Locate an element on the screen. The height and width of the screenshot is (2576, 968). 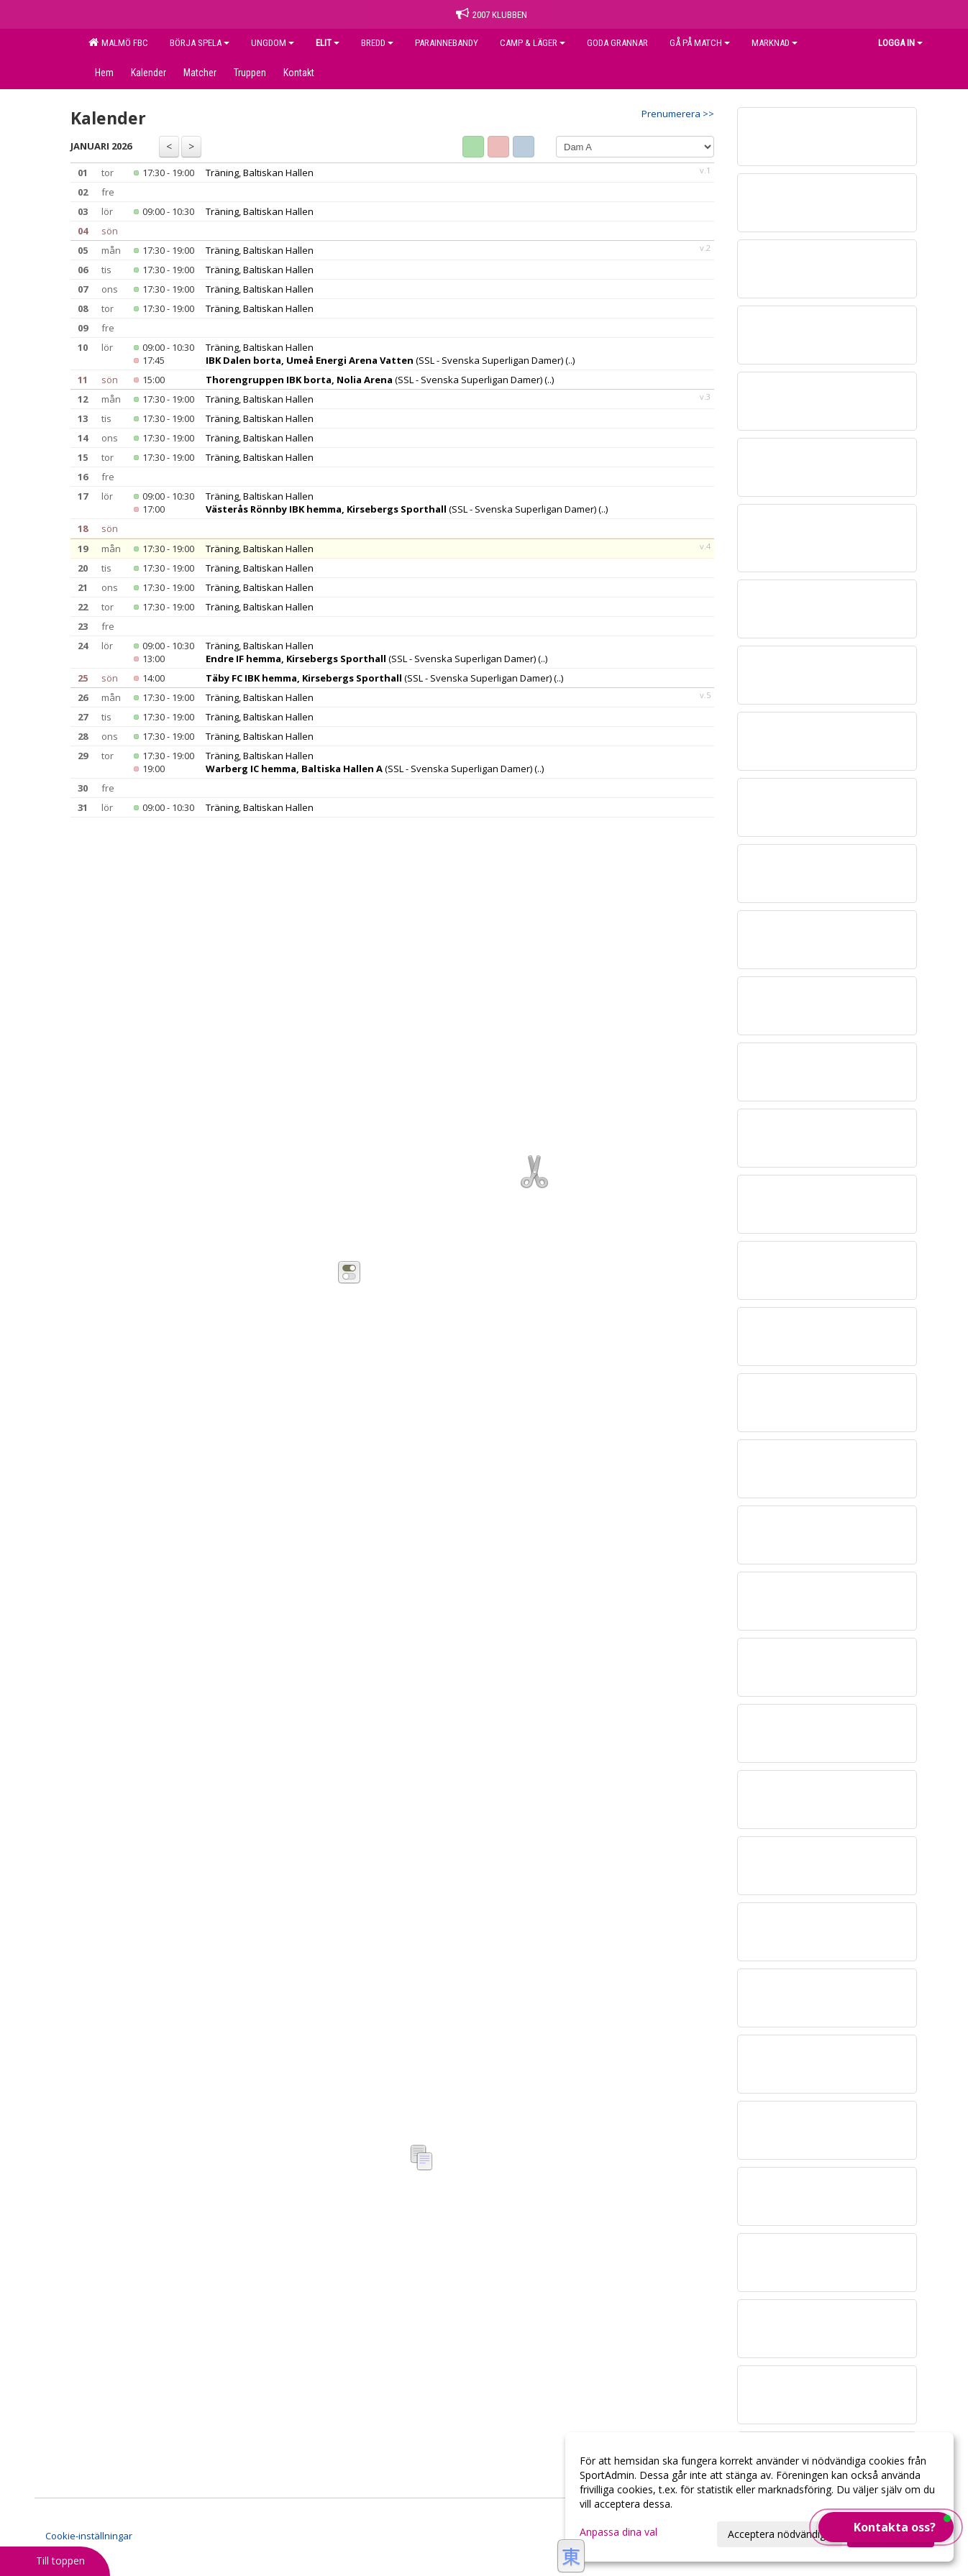
copy selected content to clipboard is located at coordinates (421, 2158).